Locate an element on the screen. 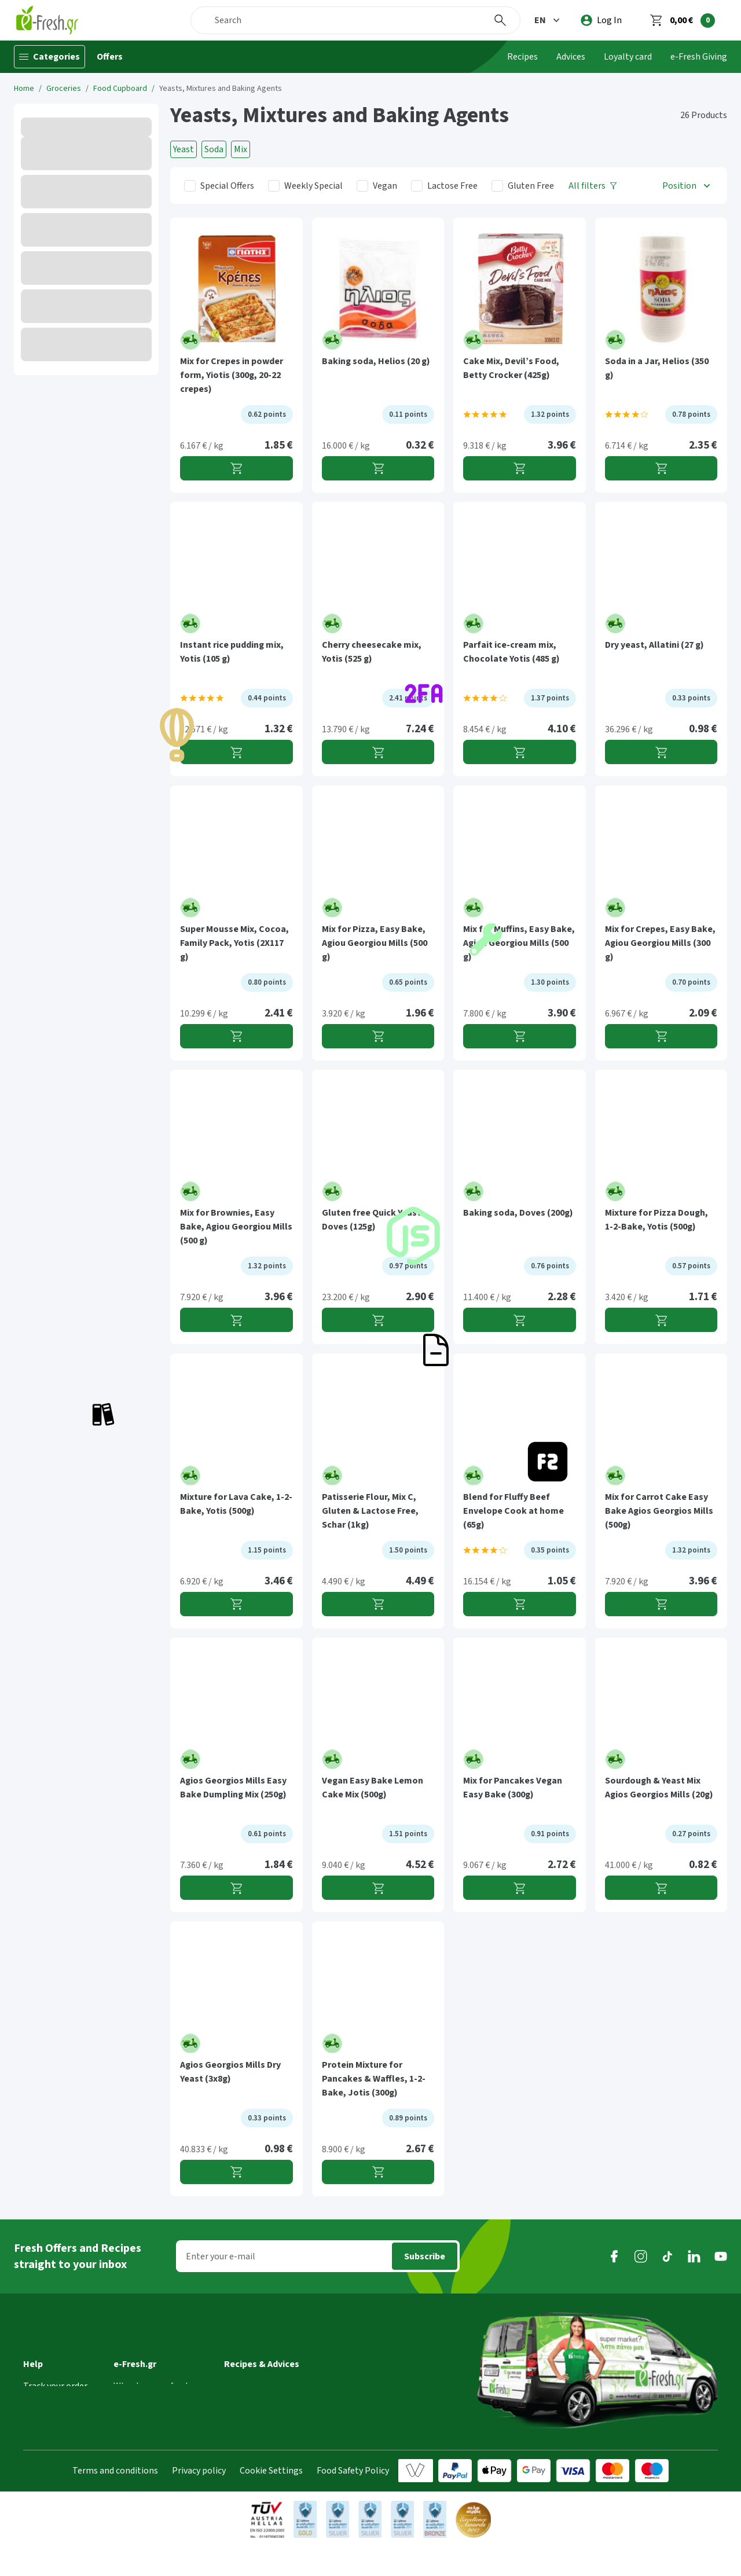 Image resolution: width=741 pixels, height=2576 pixels. remove content from a document is located at coordinates (436, 1350).